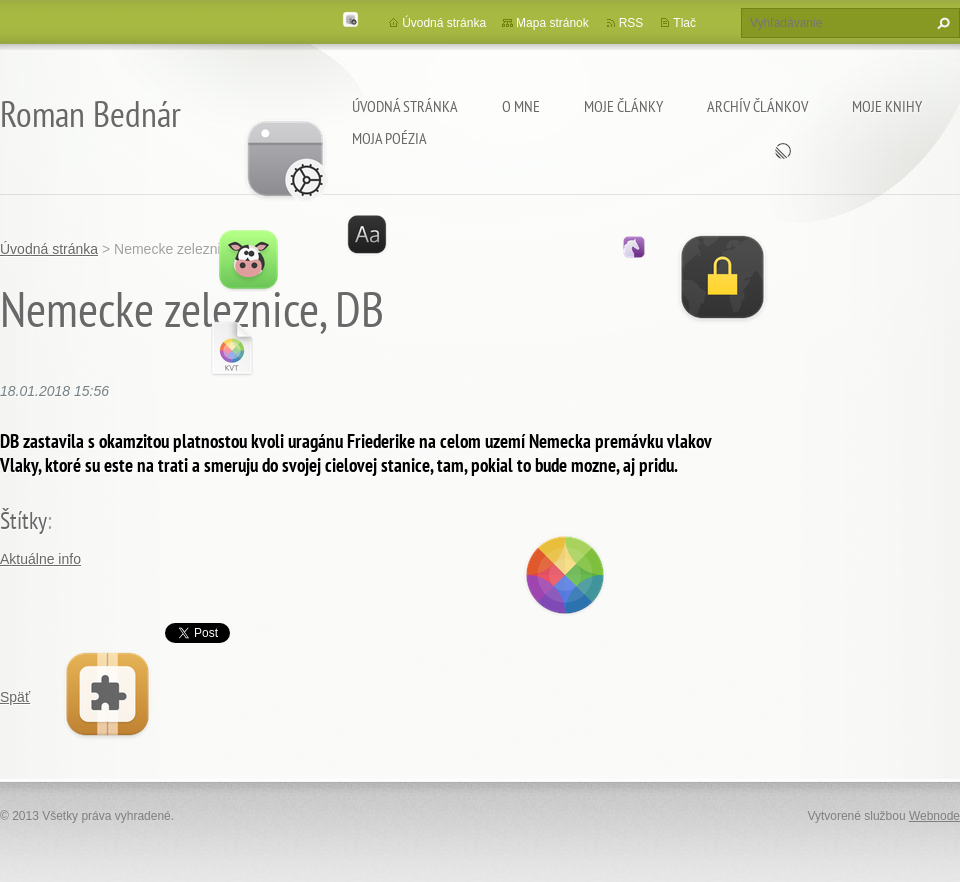 This screenshot has width=960, height=882. What do you see at coordinates (286, 160) in the screenshot?
I see `configure window behavior settings` at bounding box center [286, 160].